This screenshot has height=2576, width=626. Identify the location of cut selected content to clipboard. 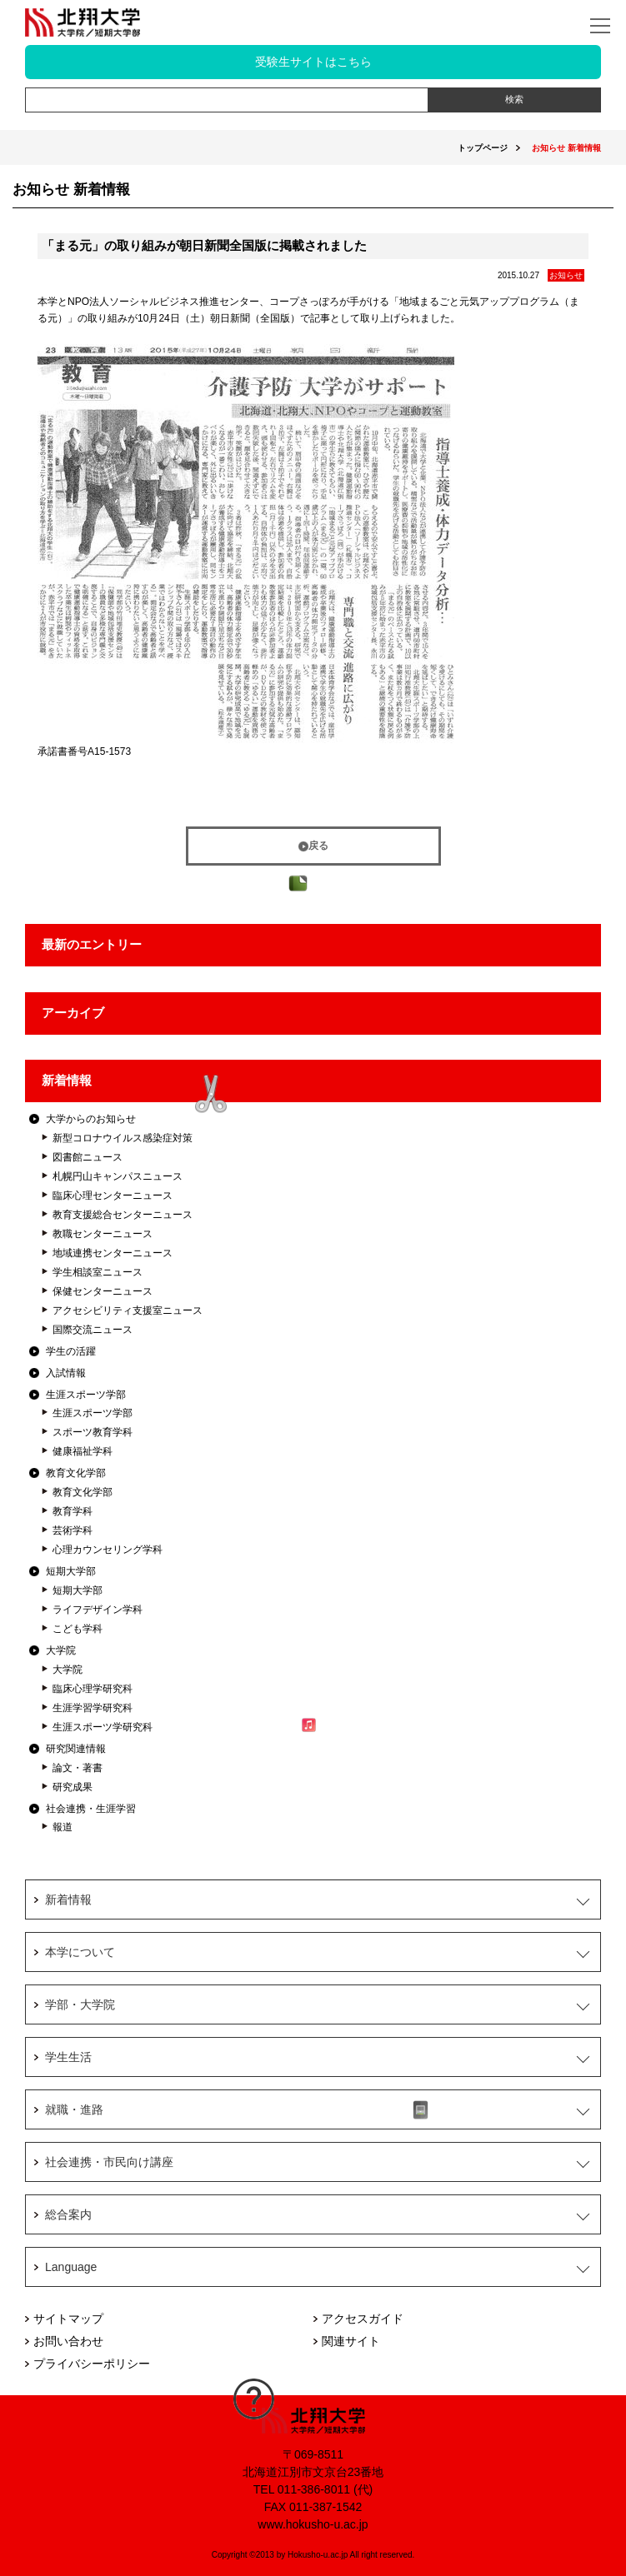
(211, 1094).